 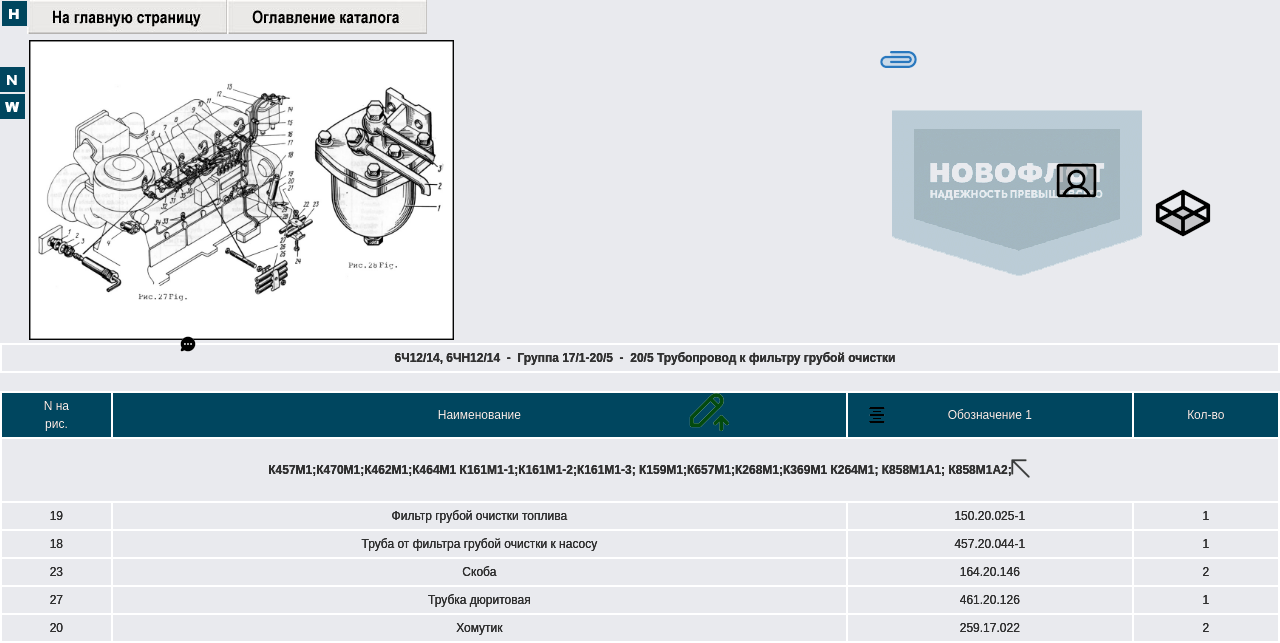 What do you see at coordinates (707, 409) in the screenshot?
I see `upload or publish your edits` at bounding box center [707, 409].